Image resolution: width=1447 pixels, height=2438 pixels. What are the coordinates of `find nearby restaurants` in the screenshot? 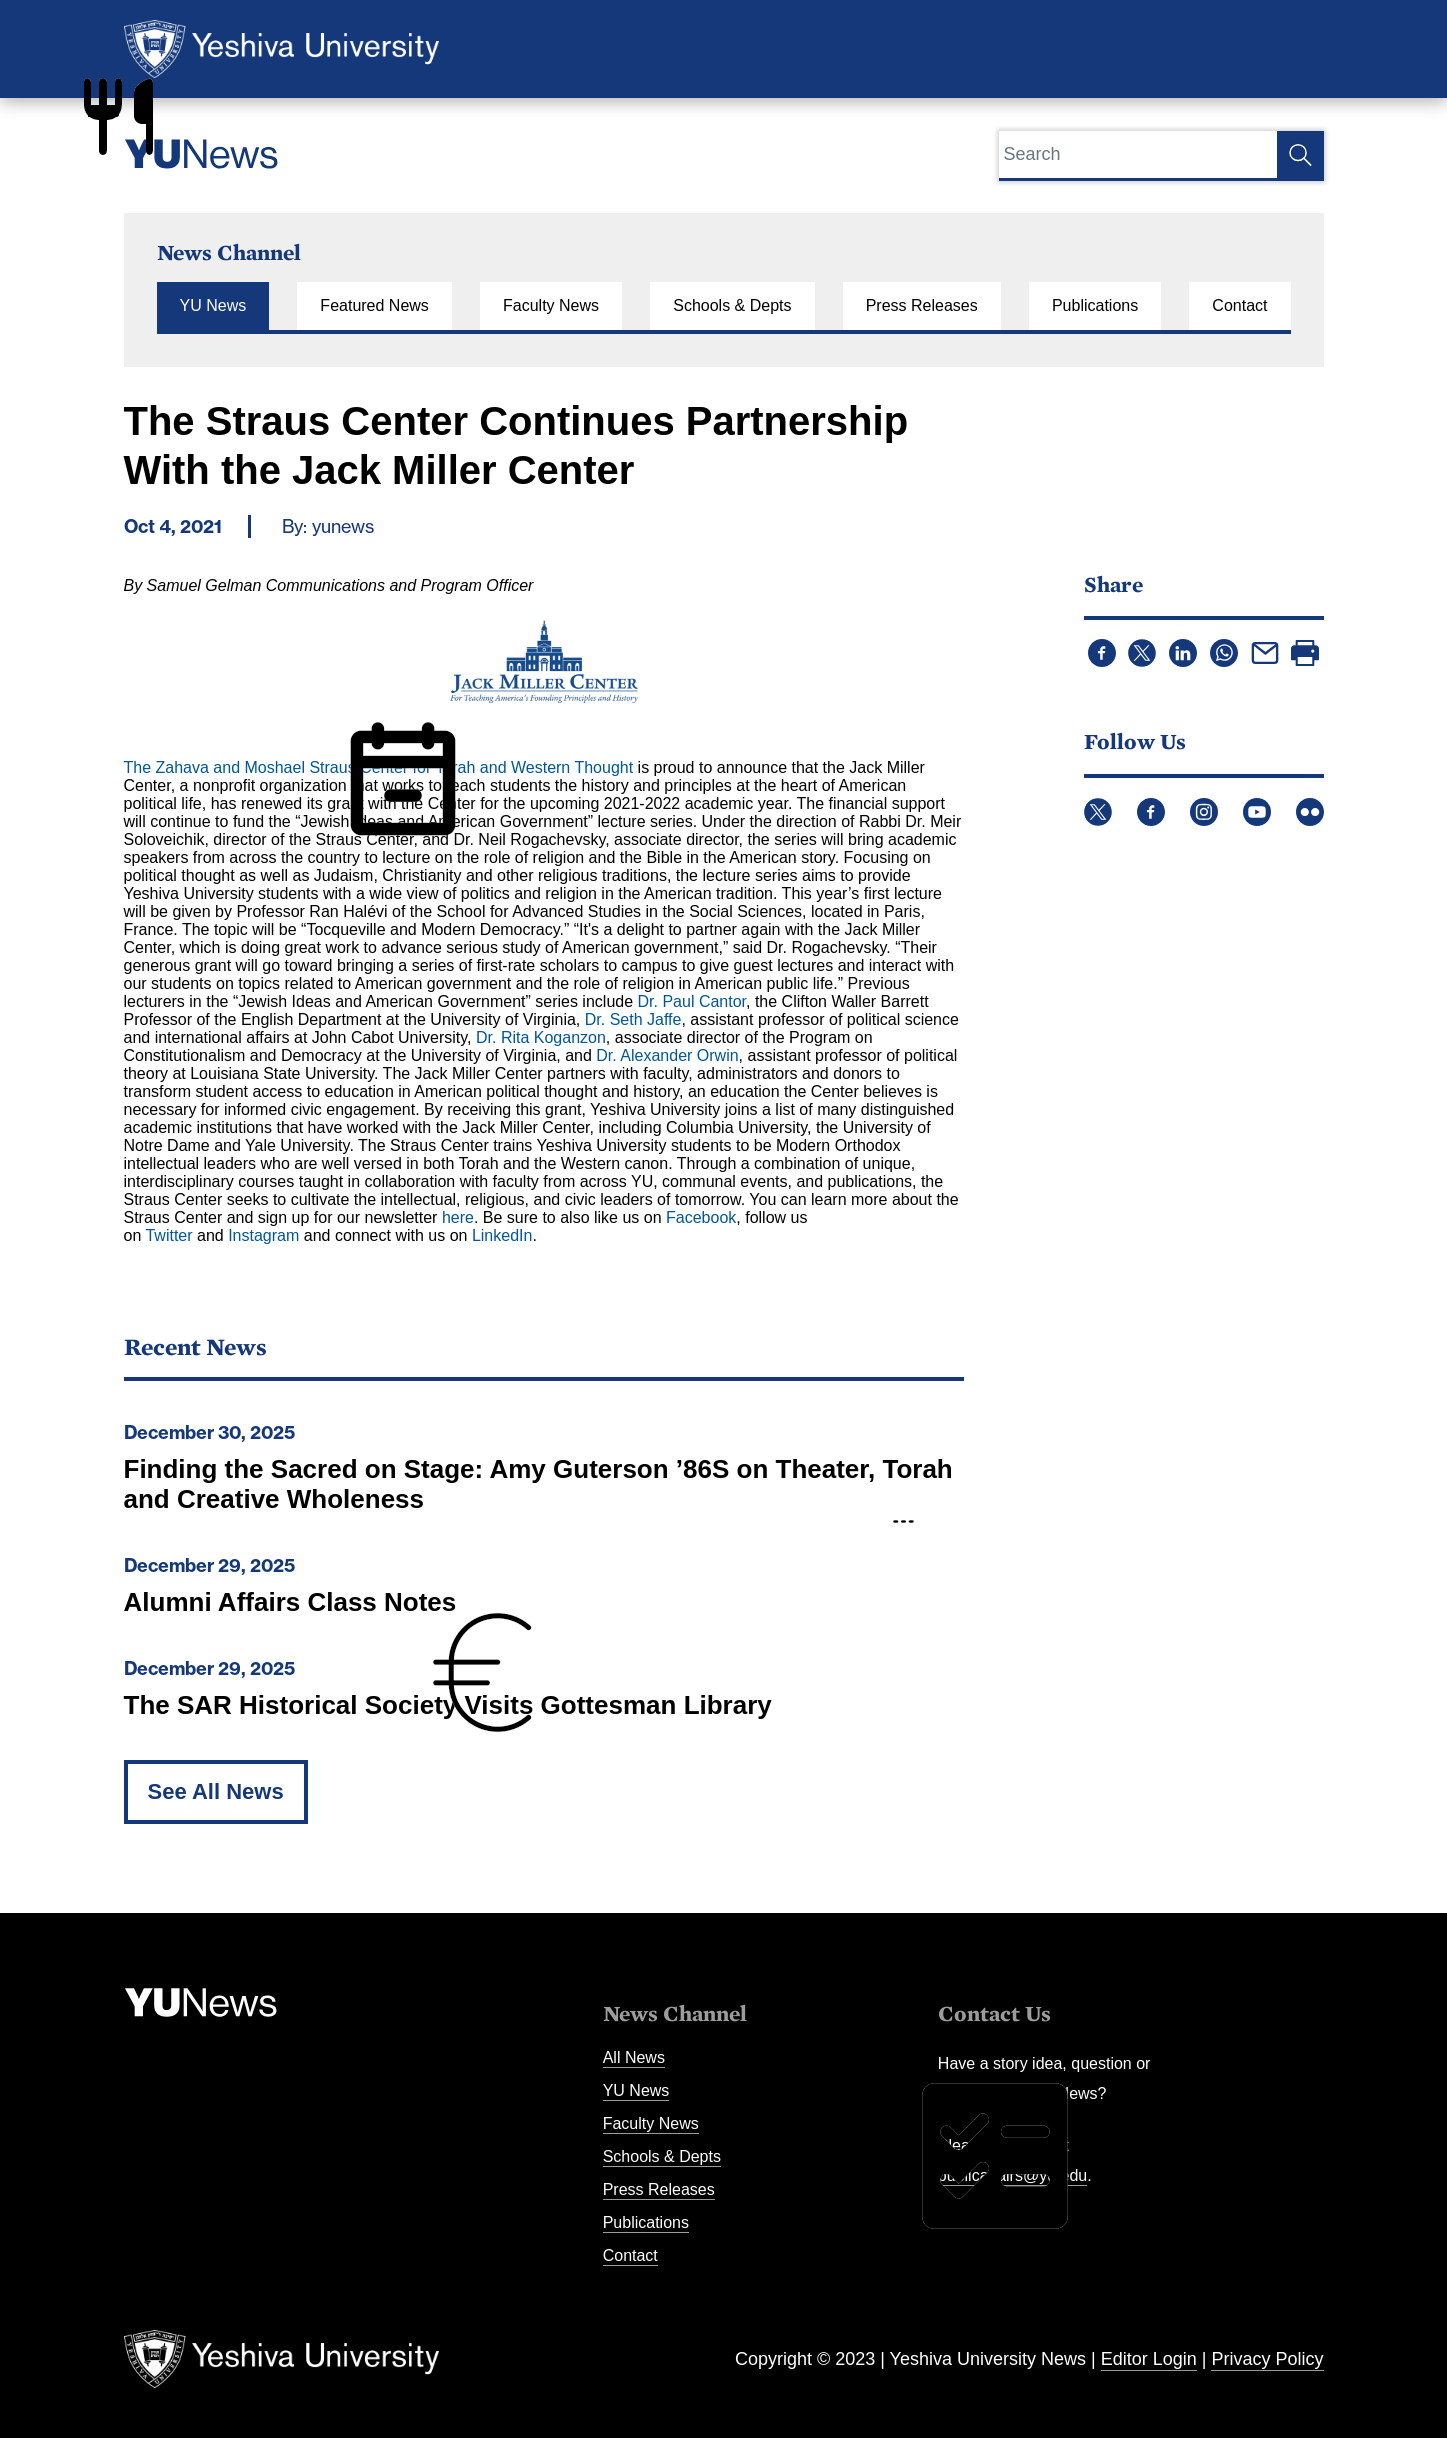 It's located at (118, 116).